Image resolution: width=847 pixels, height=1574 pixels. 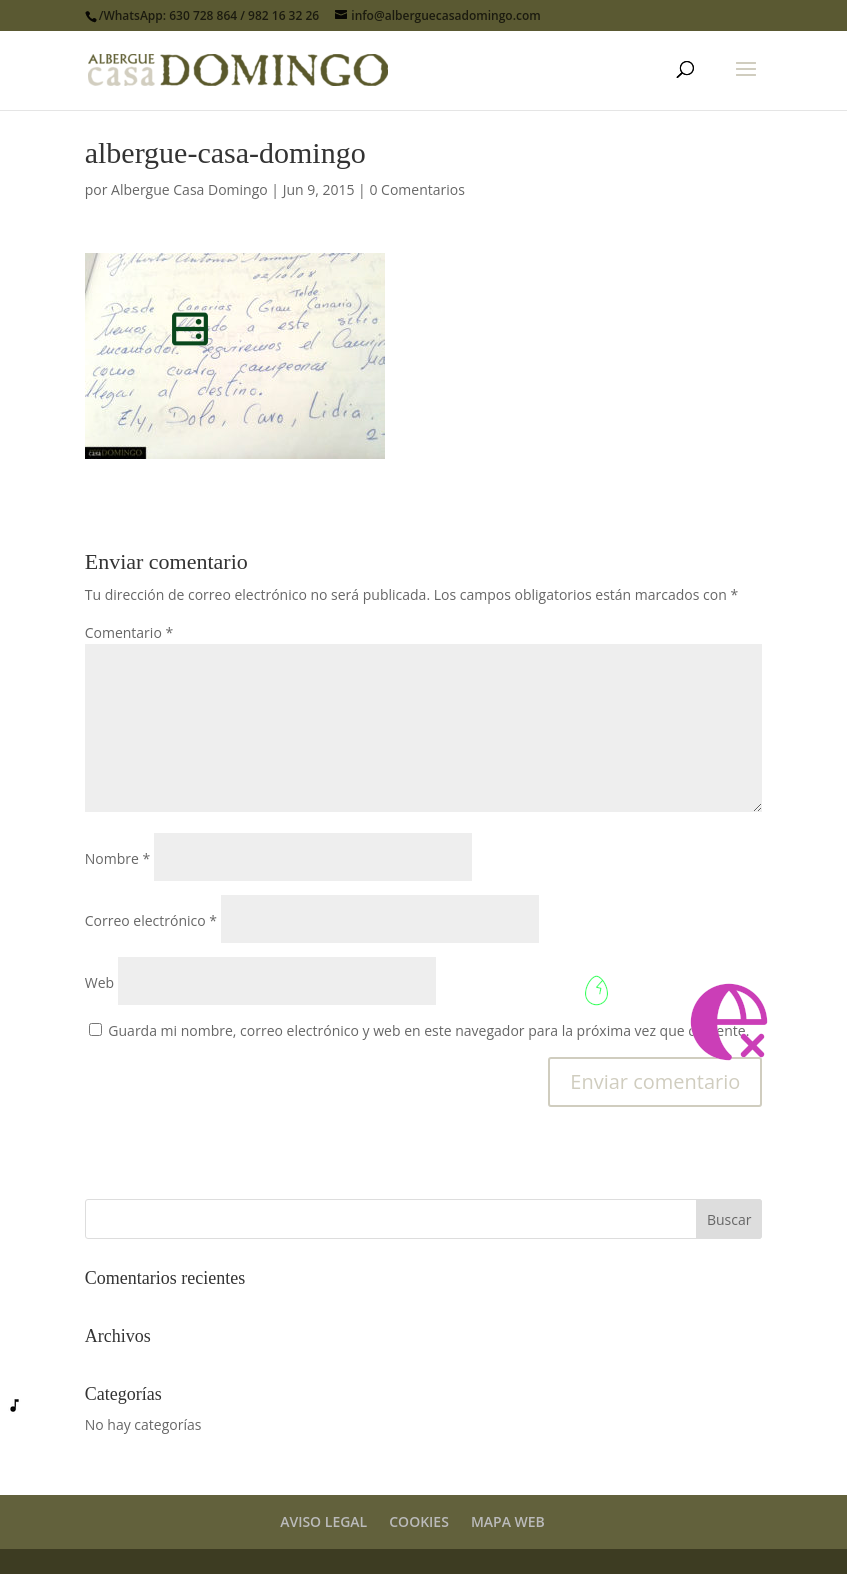 I want to click on indicates a cracked or broken item, so click(x=596, y=990).